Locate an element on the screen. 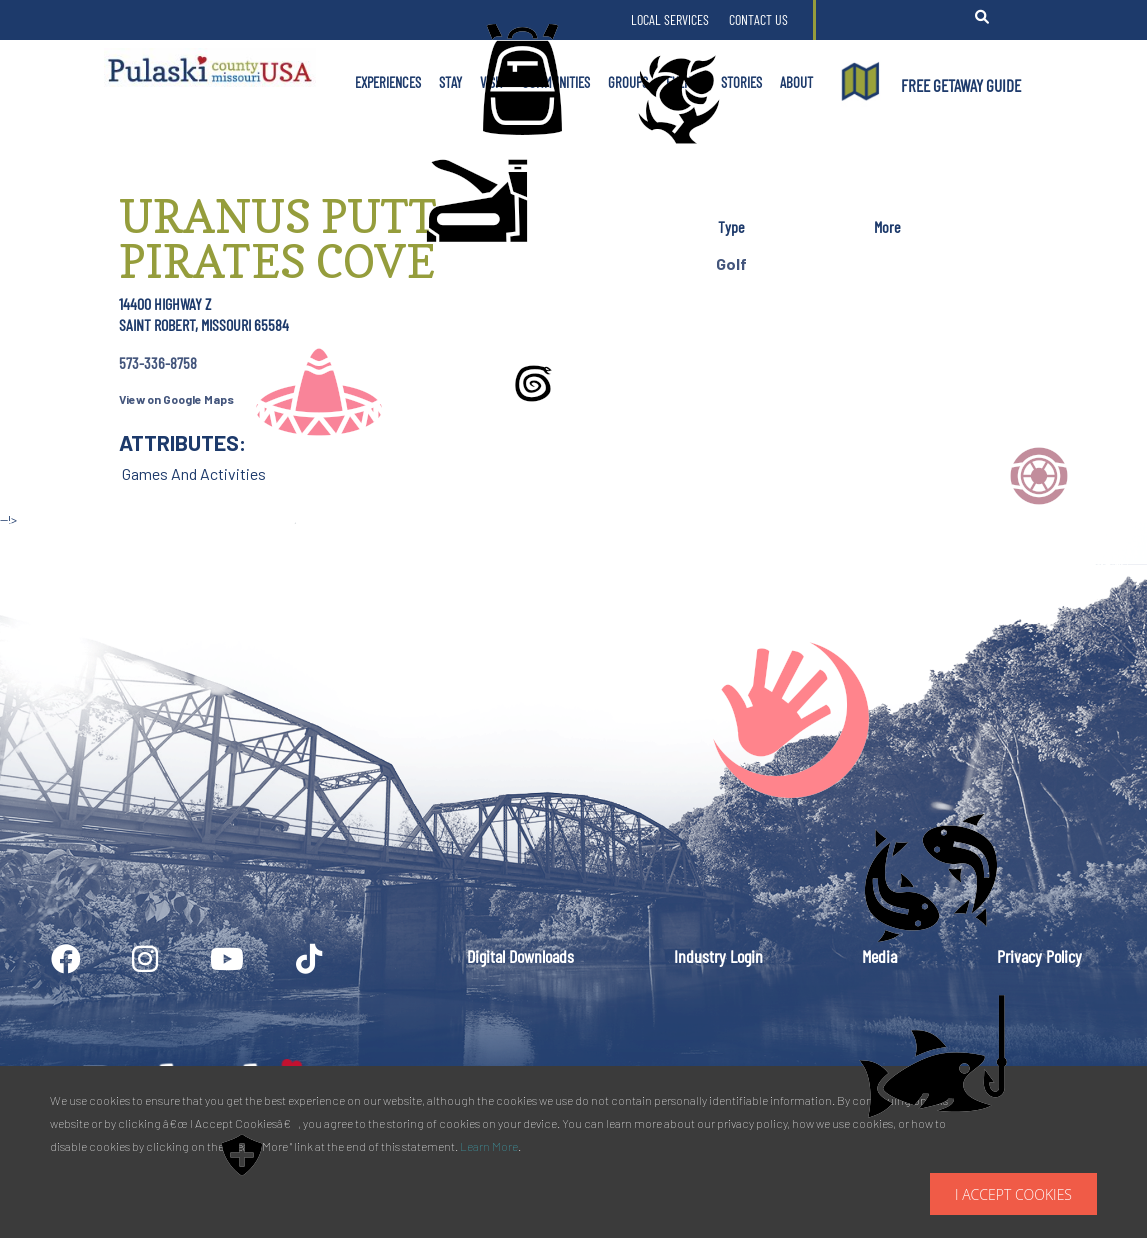 The image size is (1147, 1238). access fishing mini-game or activity is located at coordinates (936, 1066).